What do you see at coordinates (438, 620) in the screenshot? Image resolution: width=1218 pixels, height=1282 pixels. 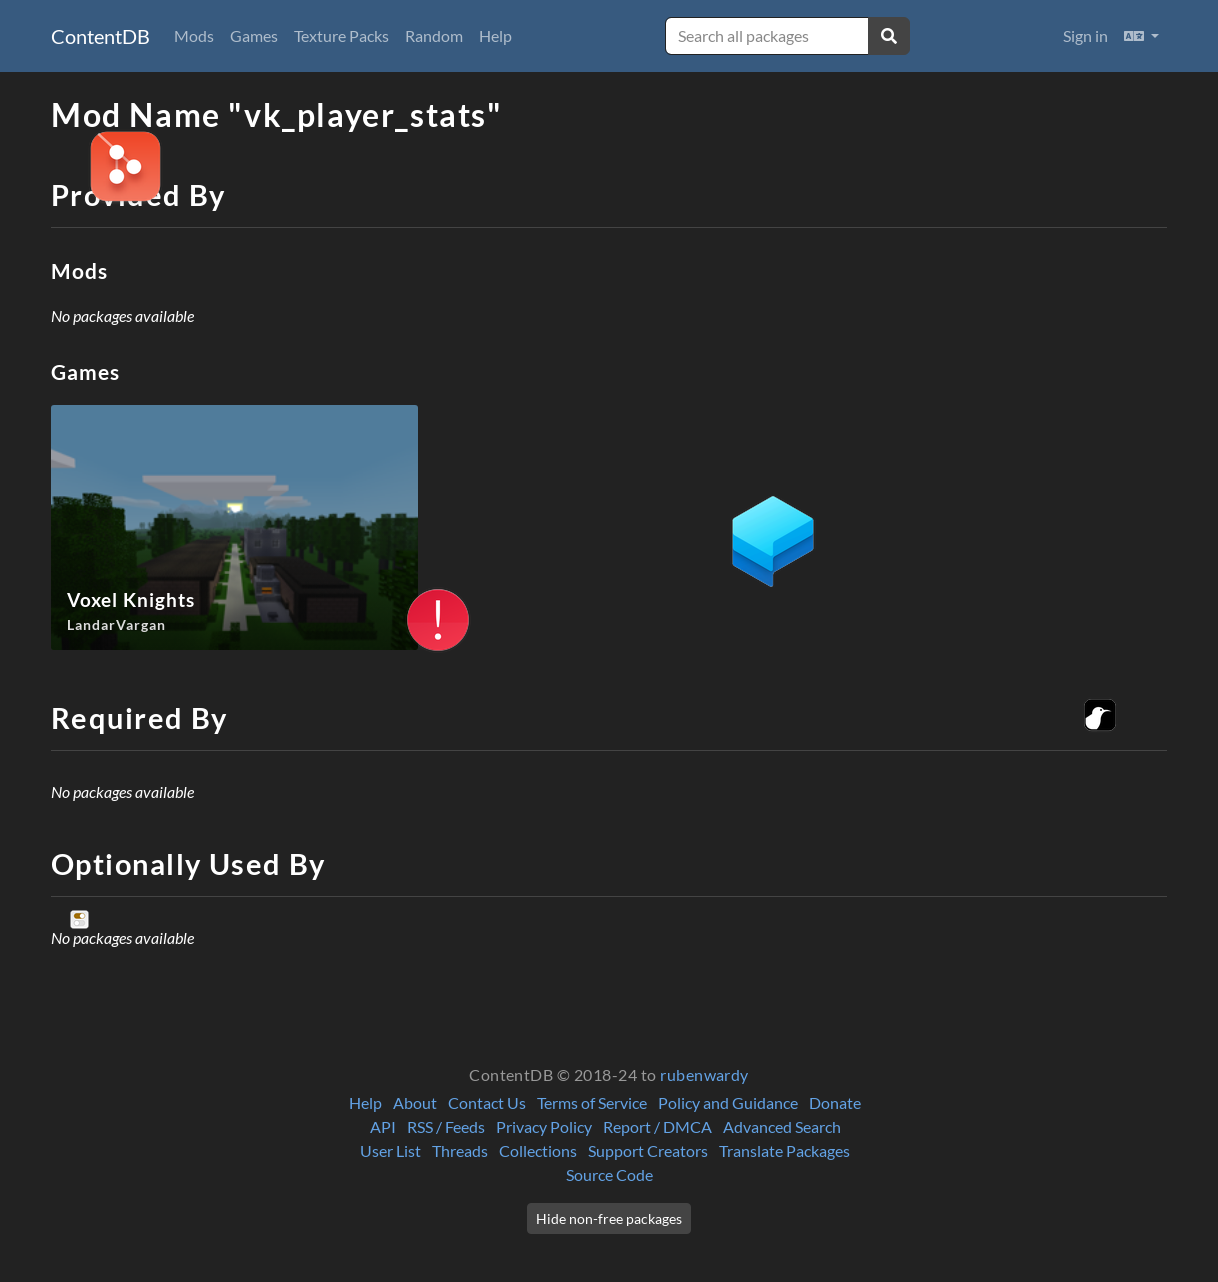 I see `indicates an application error or crash` at bounding box center [438, 620].